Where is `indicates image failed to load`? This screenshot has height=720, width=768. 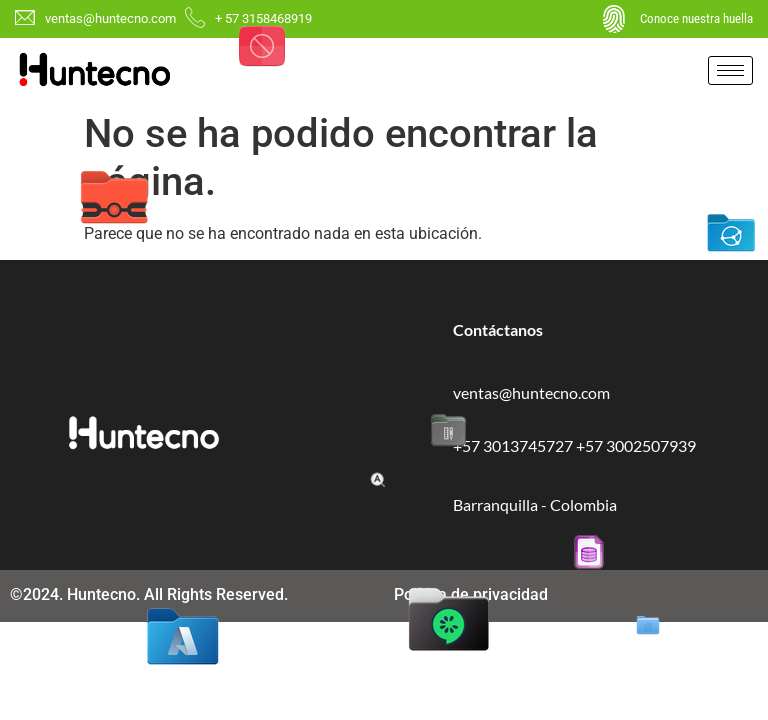 indicates image failed to load is located at coordinates (262, 45).